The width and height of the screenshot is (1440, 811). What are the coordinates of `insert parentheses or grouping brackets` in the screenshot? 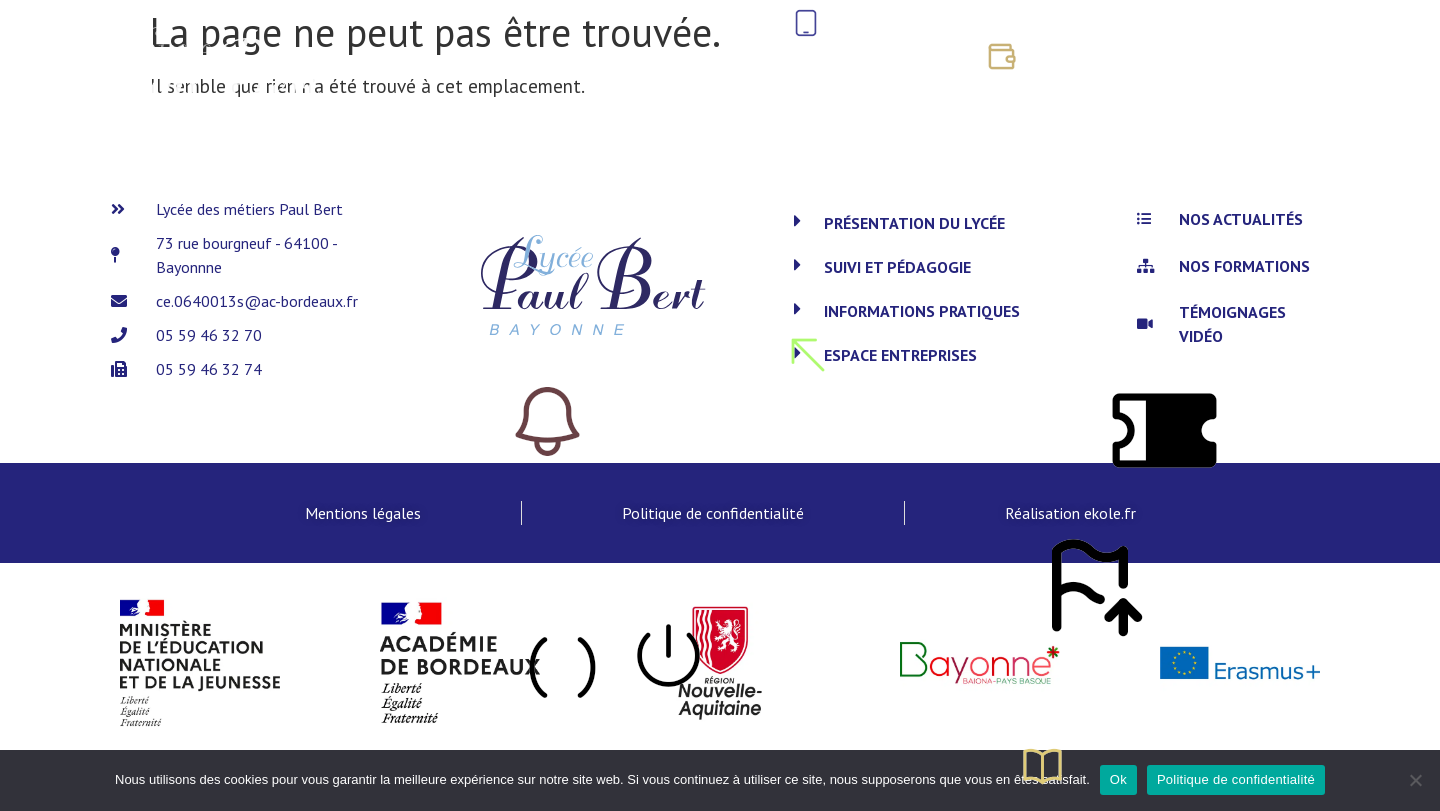 It's located at (562, 667).